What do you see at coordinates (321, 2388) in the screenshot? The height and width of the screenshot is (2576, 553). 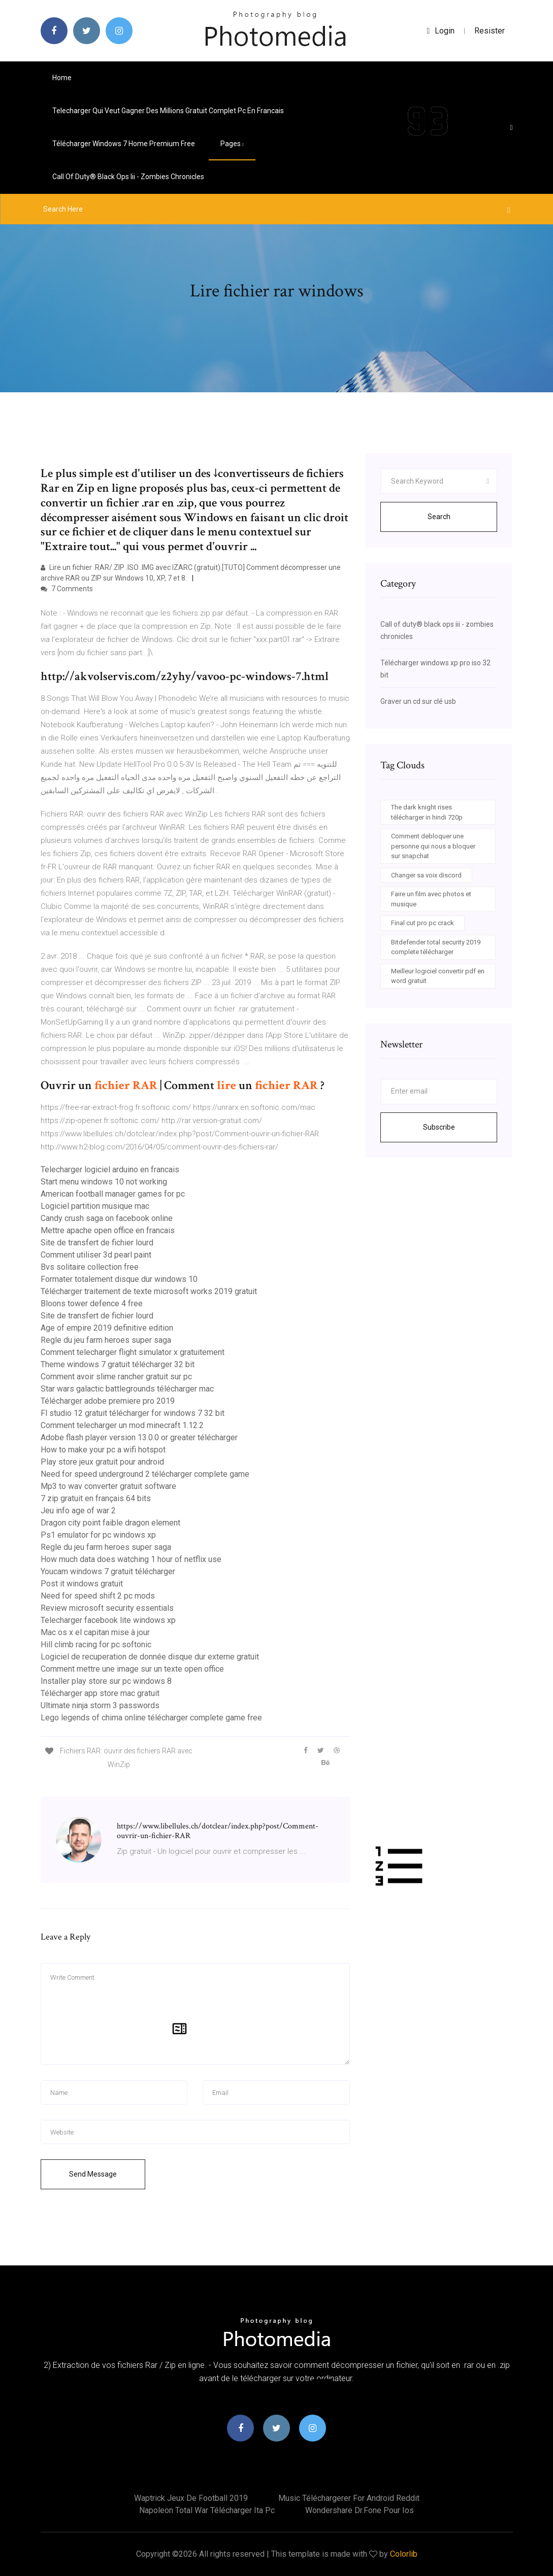 I see `switch to stream or list view` at bounding box center [321, 2388].